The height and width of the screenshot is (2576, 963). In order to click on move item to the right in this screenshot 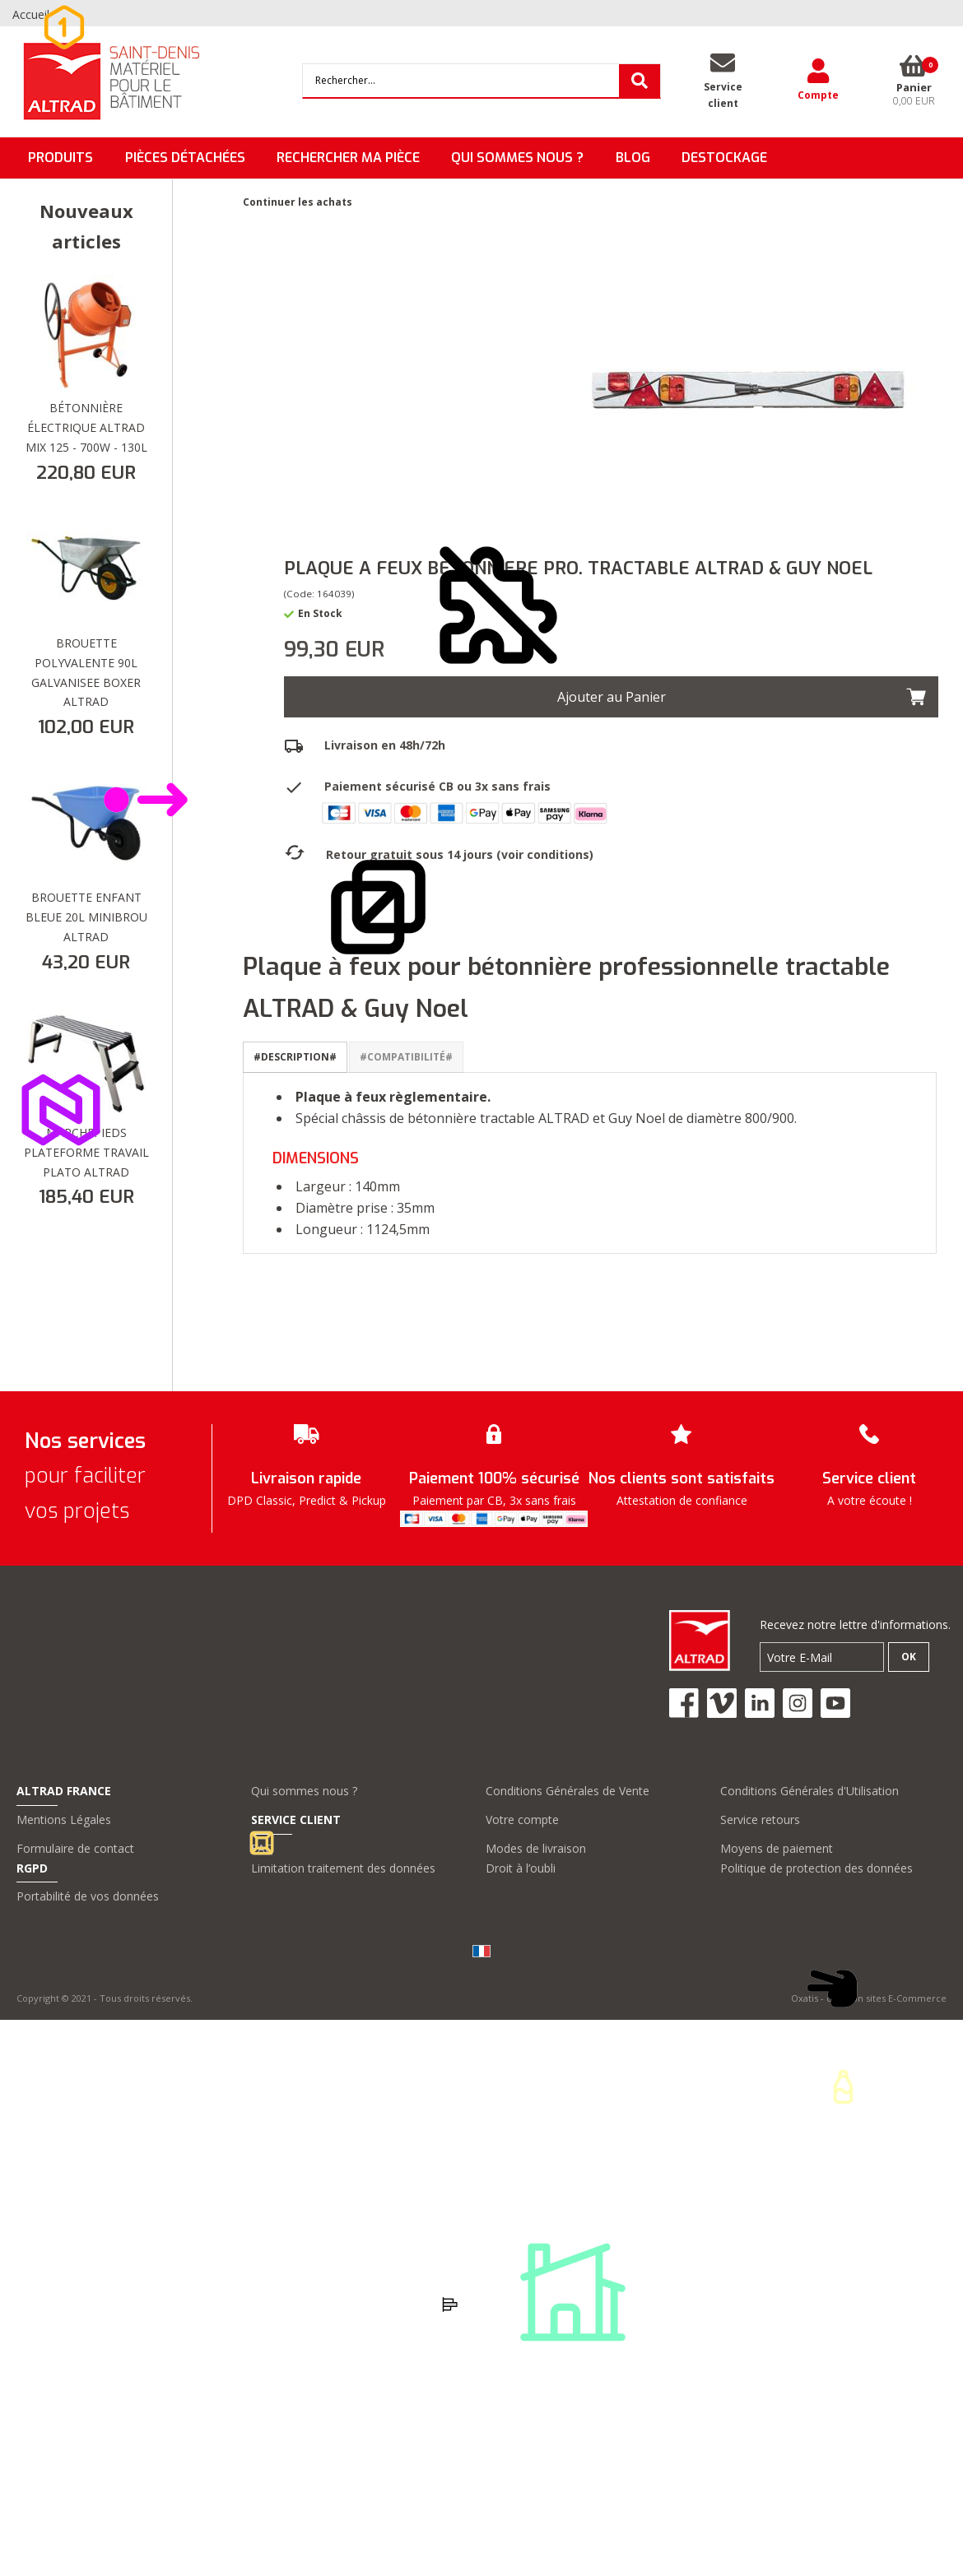, I will do `click(146, 800)`.